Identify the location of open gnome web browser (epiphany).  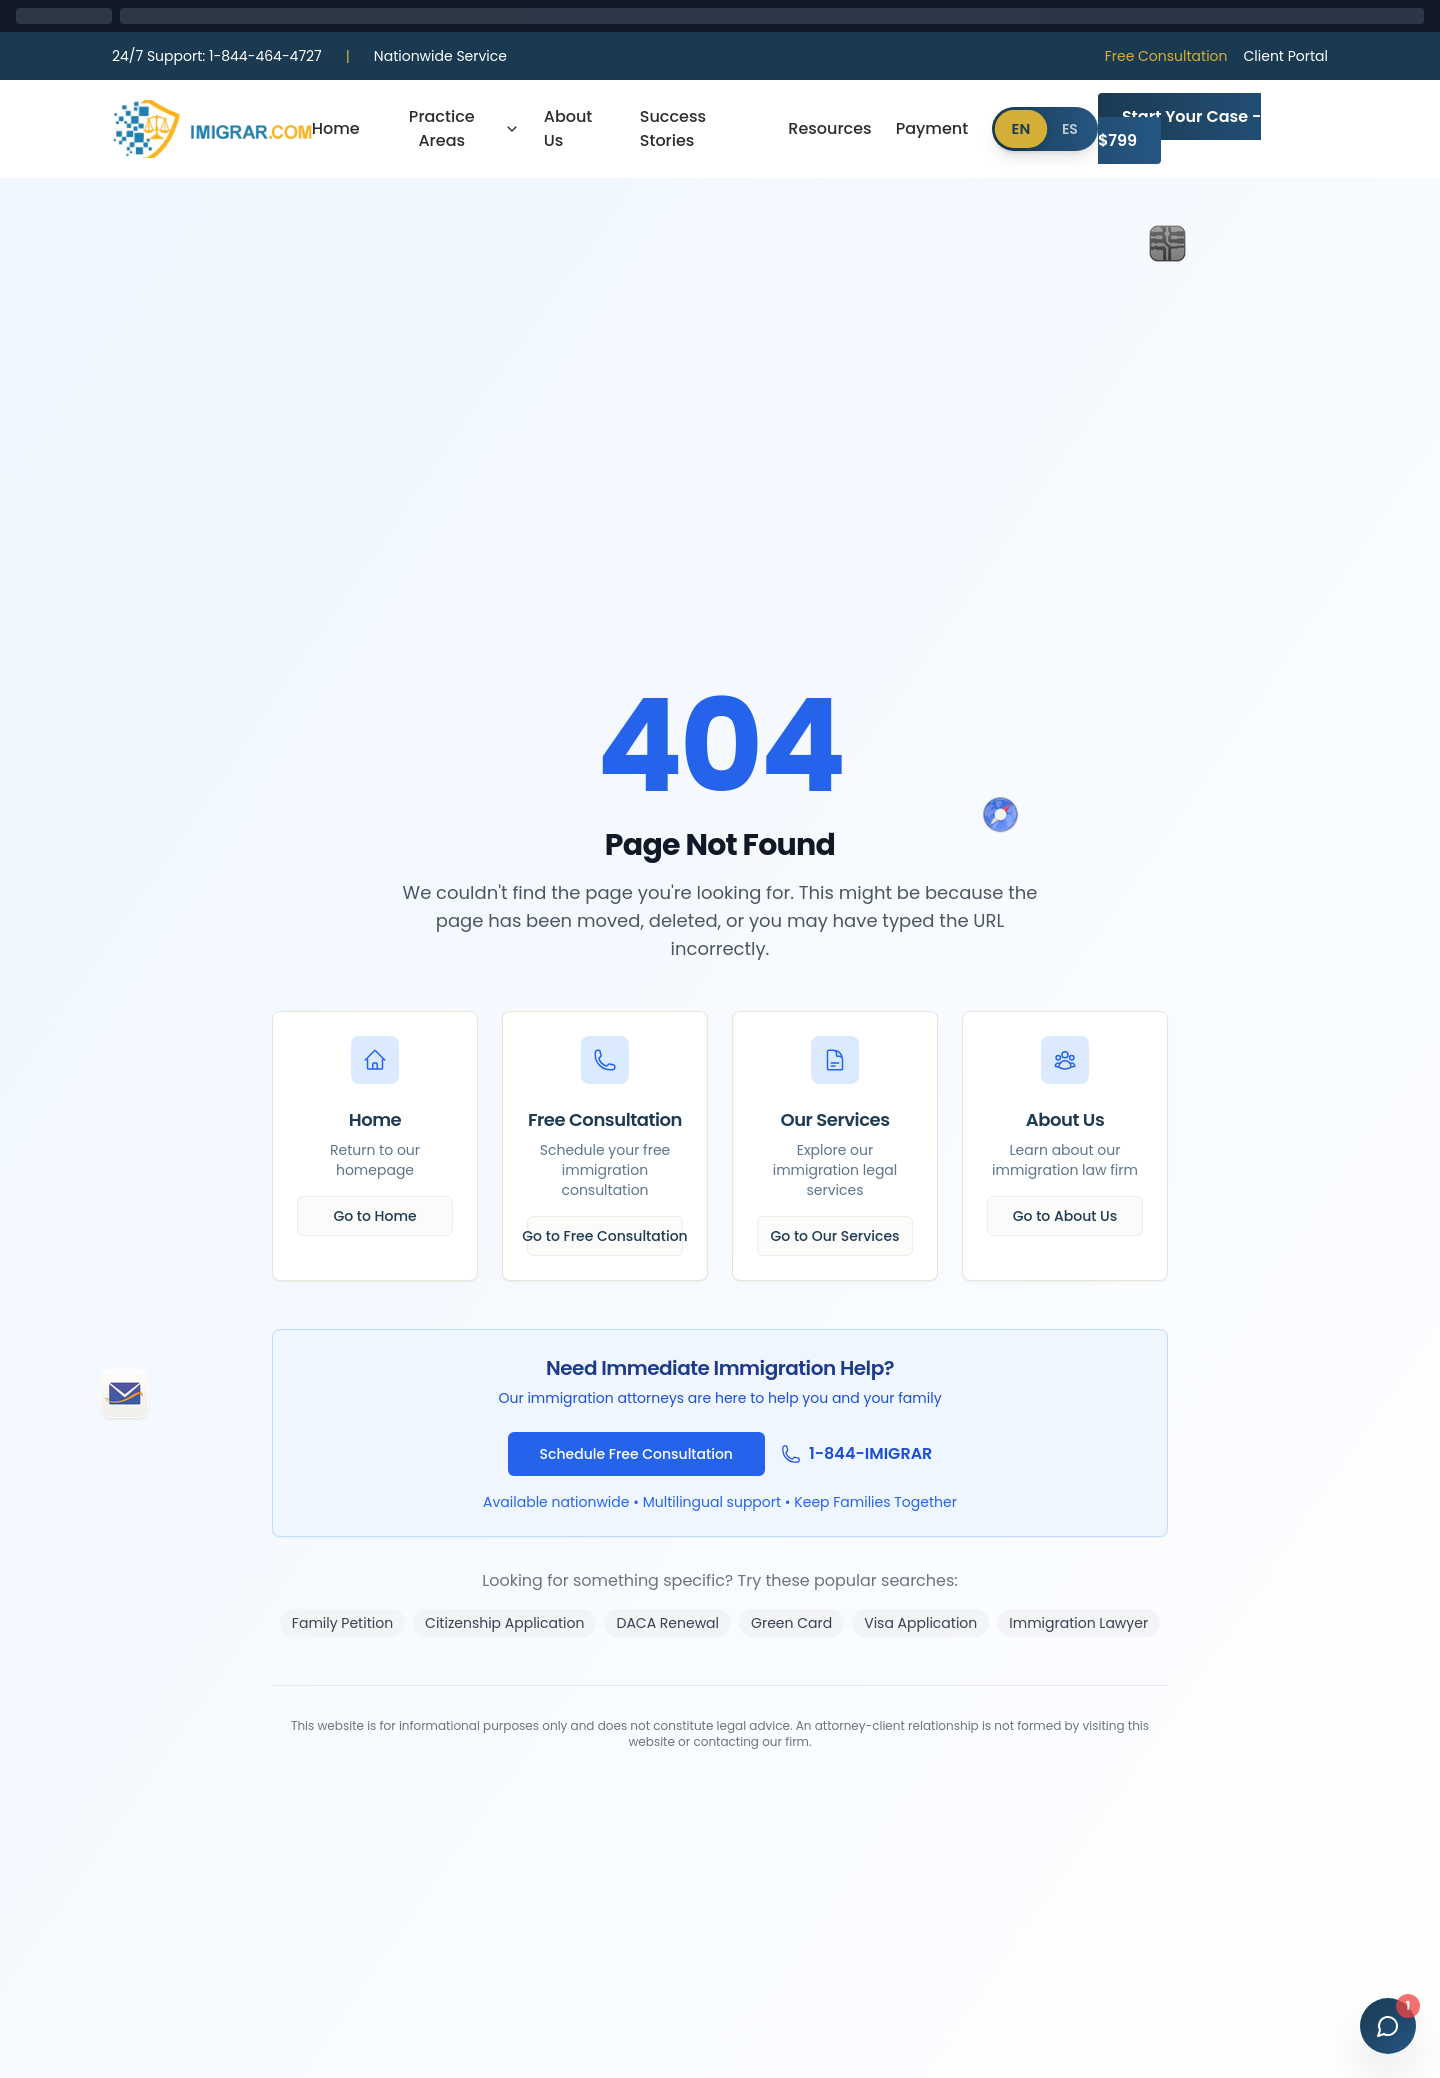
(1000, 814).